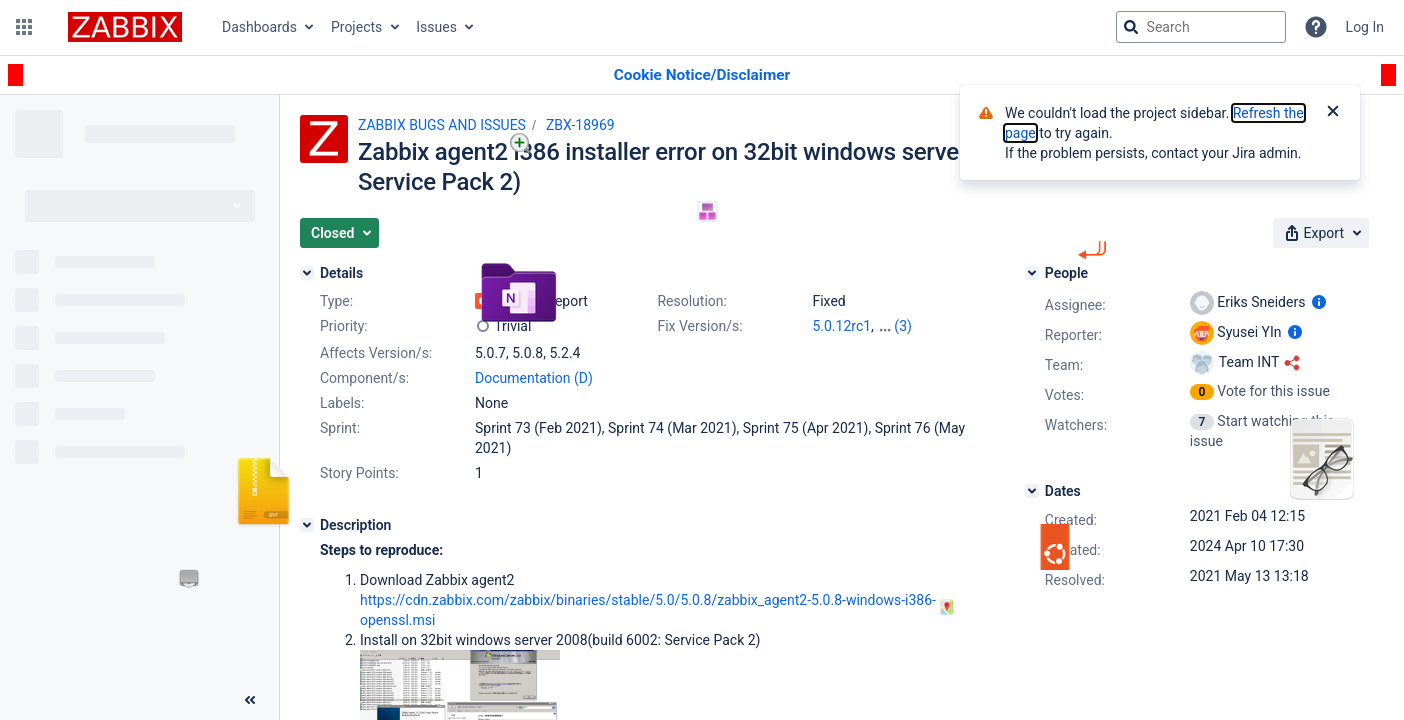  What do you see at coordinates (518, 294) in the screenshot?
I see `open folder containing Microsoft OneNote files` at bounding box center [518, 294].